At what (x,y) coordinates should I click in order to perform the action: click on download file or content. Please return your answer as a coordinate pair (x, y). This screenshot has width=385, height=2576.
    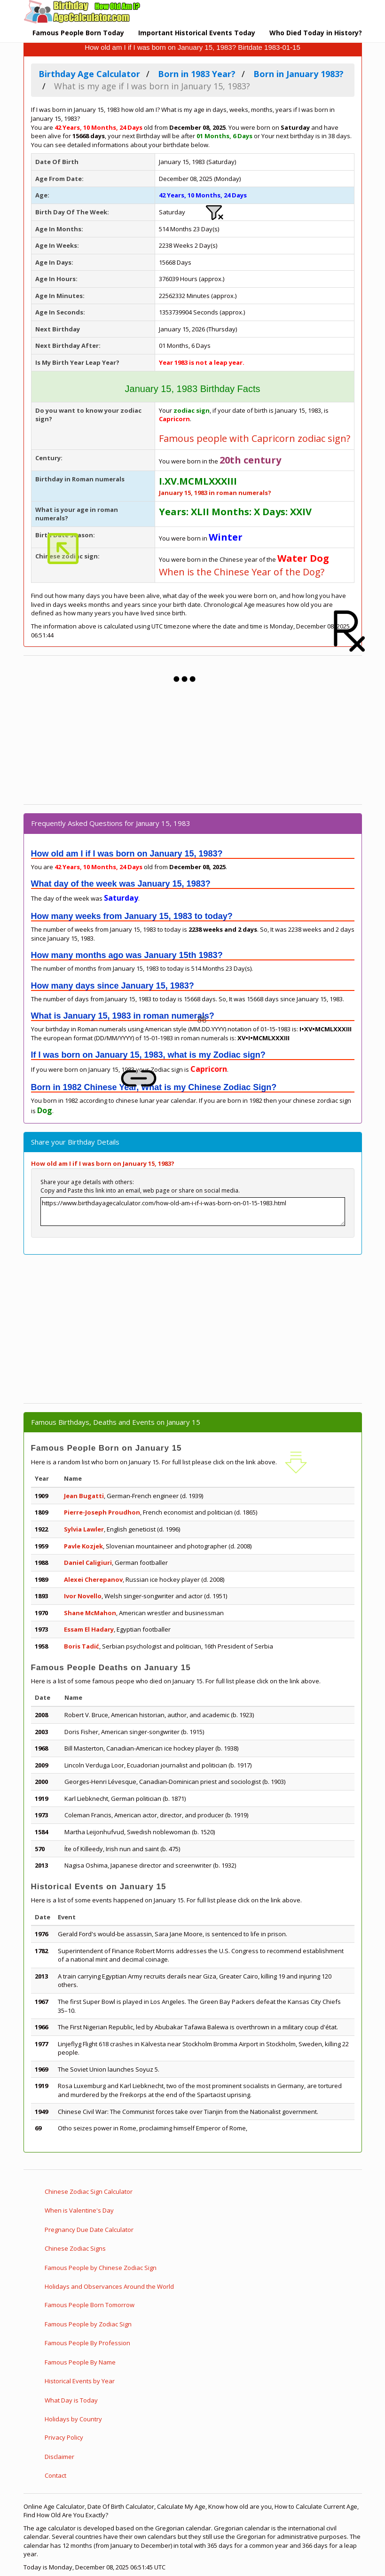
    Looking at the image, I should click on (296, 1461).